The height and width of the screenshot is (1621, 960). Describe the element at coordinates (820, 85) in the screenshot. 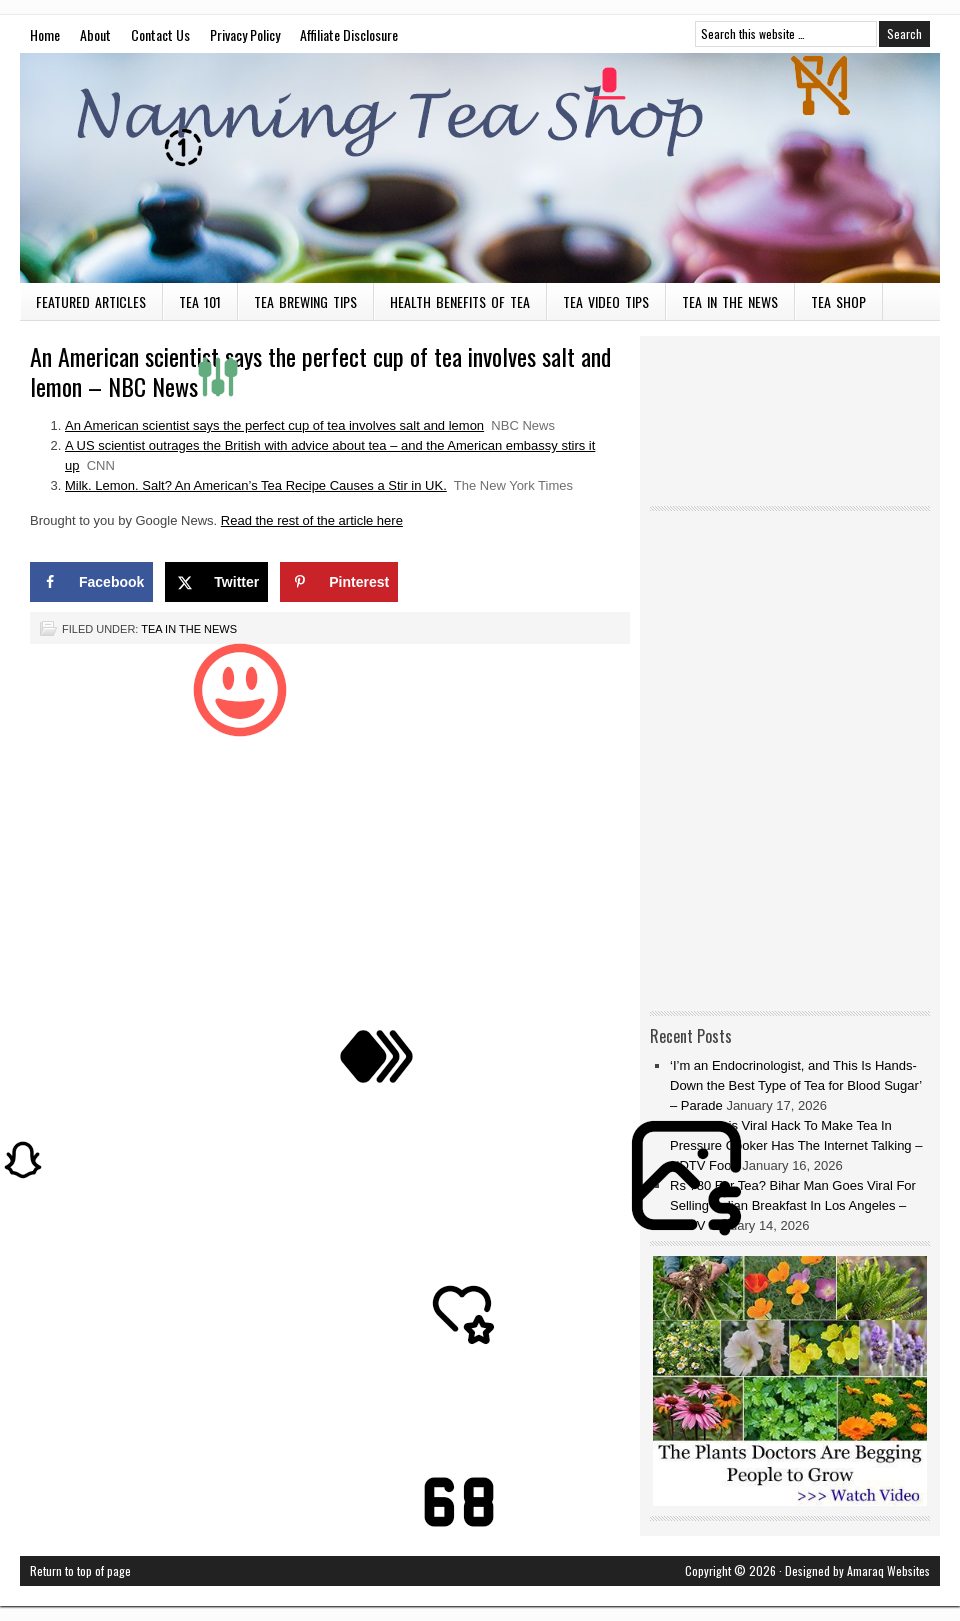

I see `indicates cooking or kitchen features are disabled` at that location.